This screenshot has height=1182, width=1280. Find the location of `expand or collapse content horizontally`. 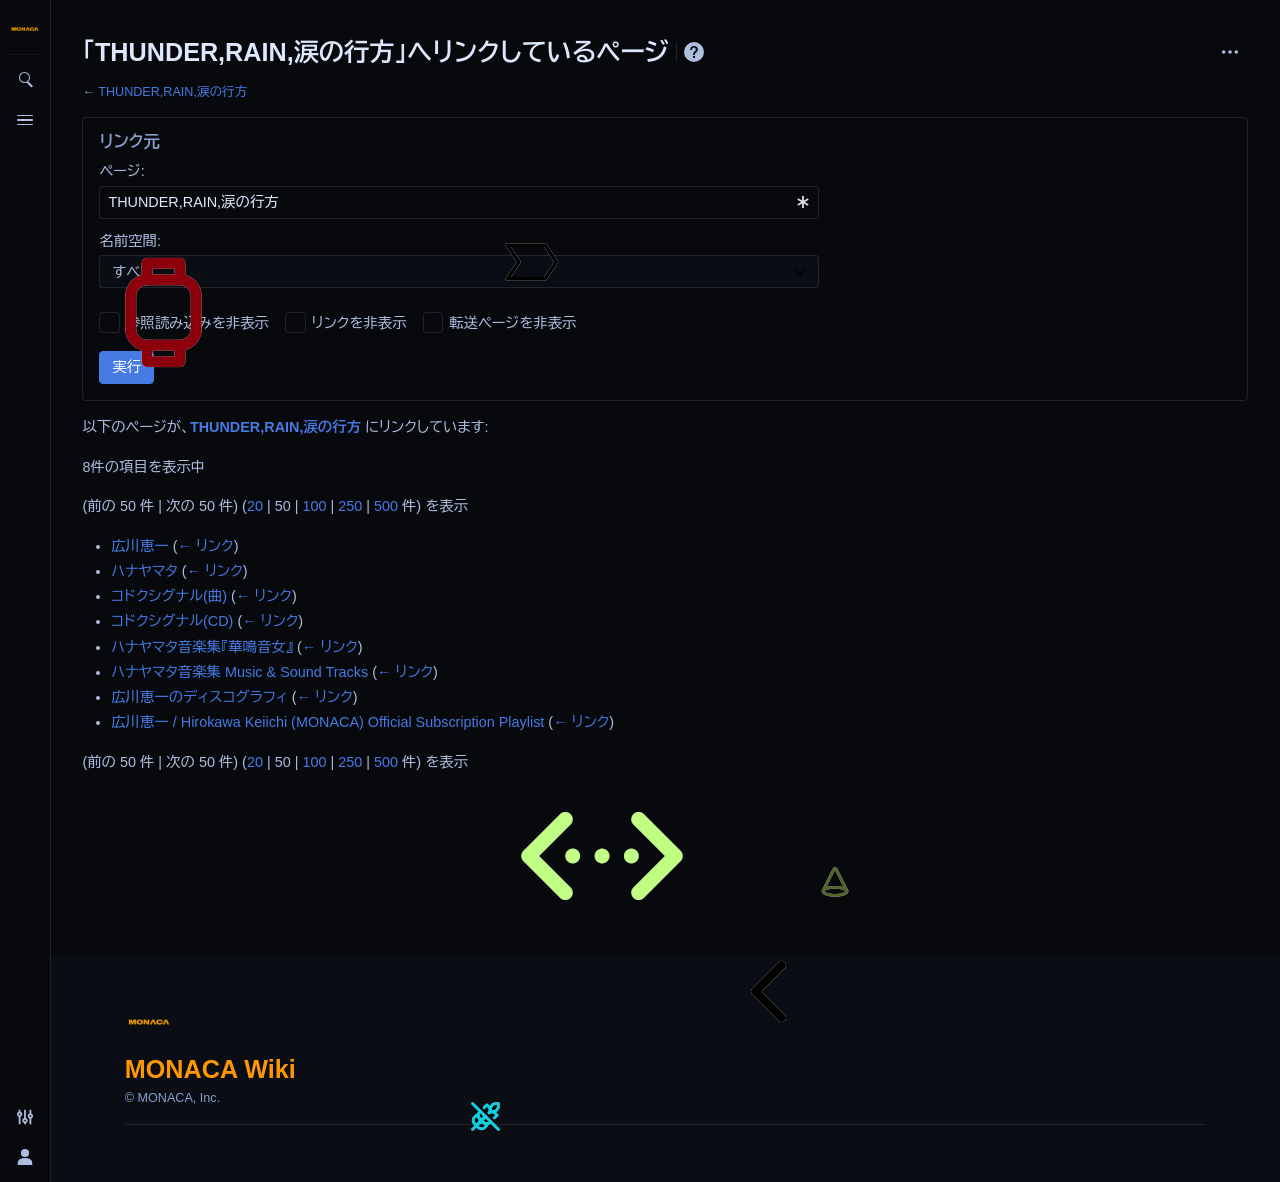

expand or collapse content horizontally is located at coordinates (602, 856).